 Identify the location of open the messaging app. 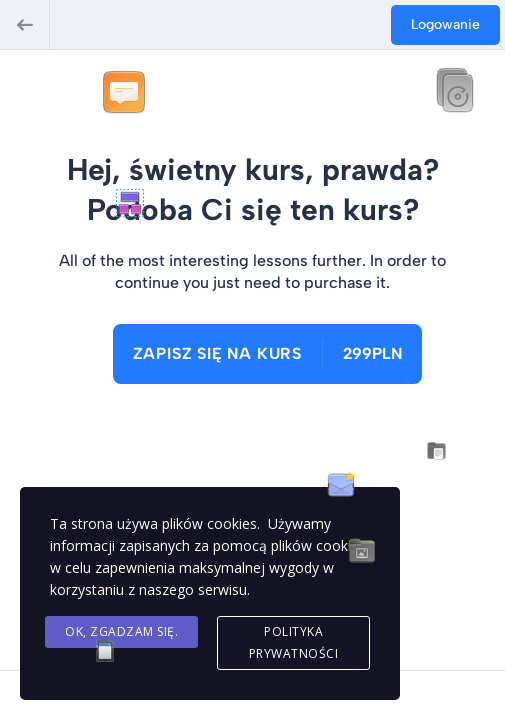
(124, 92).